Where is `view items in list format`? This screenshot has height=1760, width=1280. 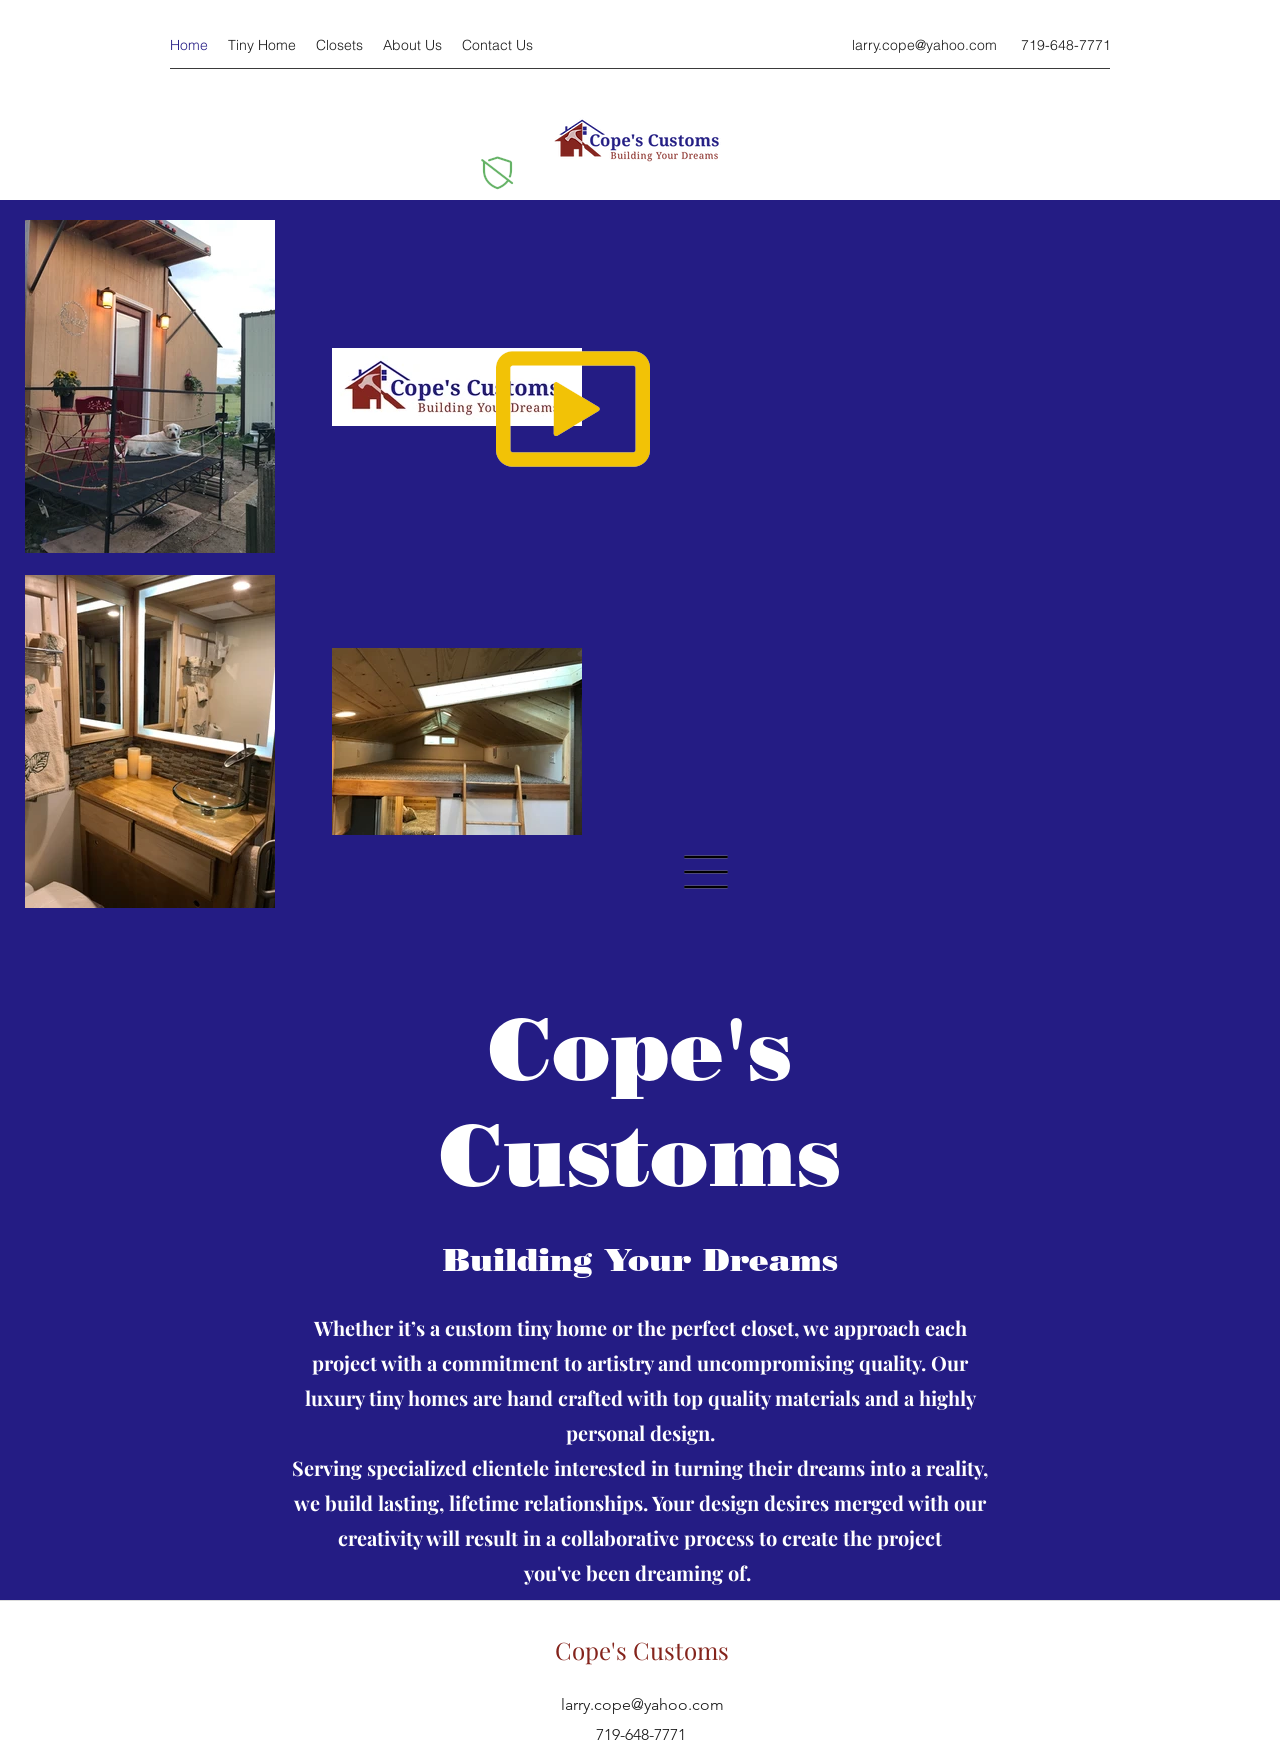 view items in list format is located at coordinates (706, 872).